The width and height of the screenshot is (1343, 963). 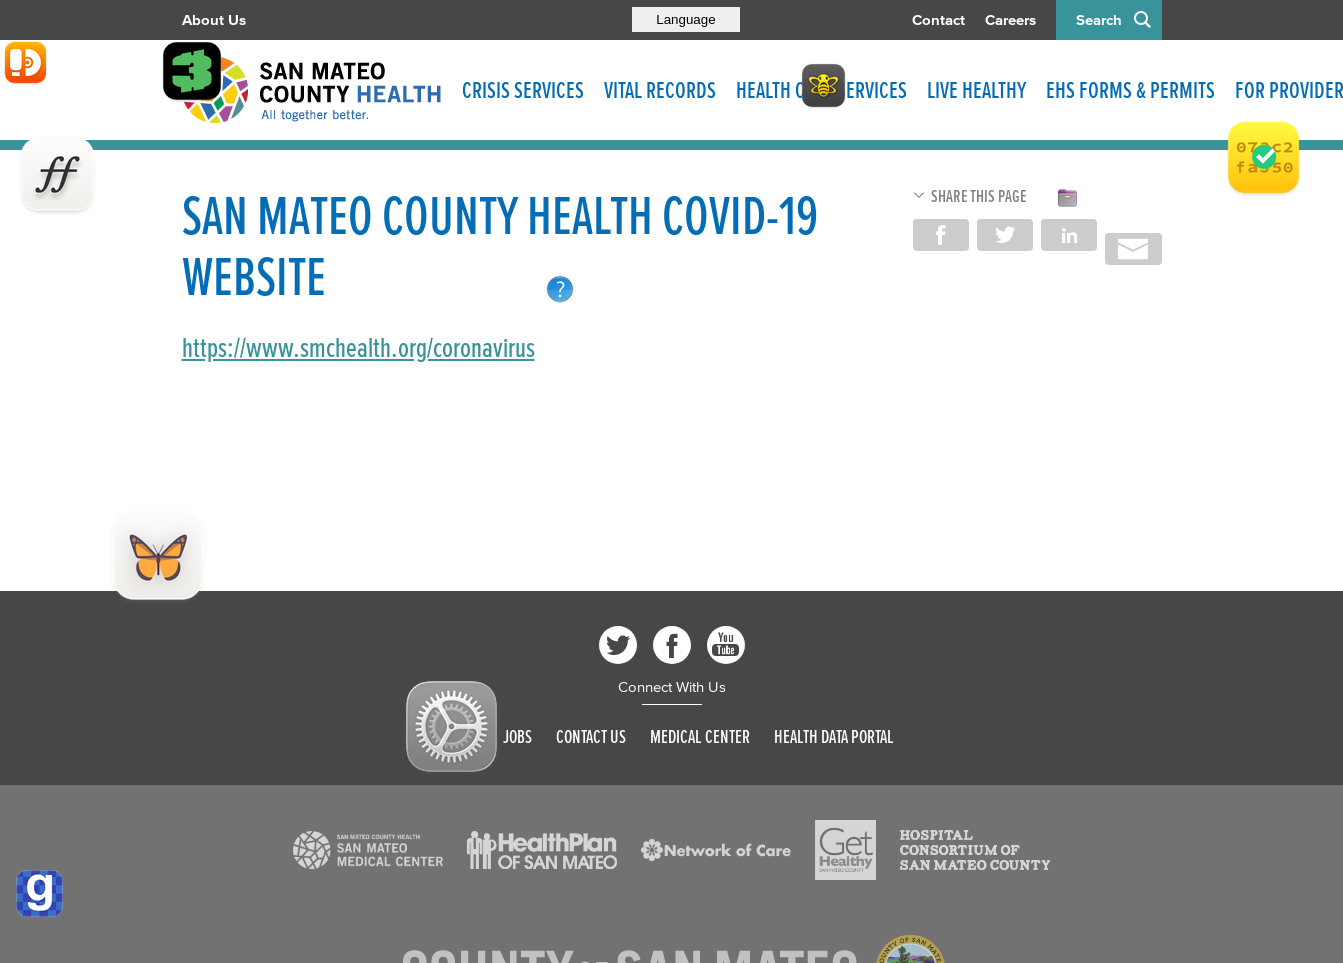 What do you see at coordinates (25, 62) in the screenshot?
I see `open impression, a disk image writing utility` at bounding box center [25, 62].